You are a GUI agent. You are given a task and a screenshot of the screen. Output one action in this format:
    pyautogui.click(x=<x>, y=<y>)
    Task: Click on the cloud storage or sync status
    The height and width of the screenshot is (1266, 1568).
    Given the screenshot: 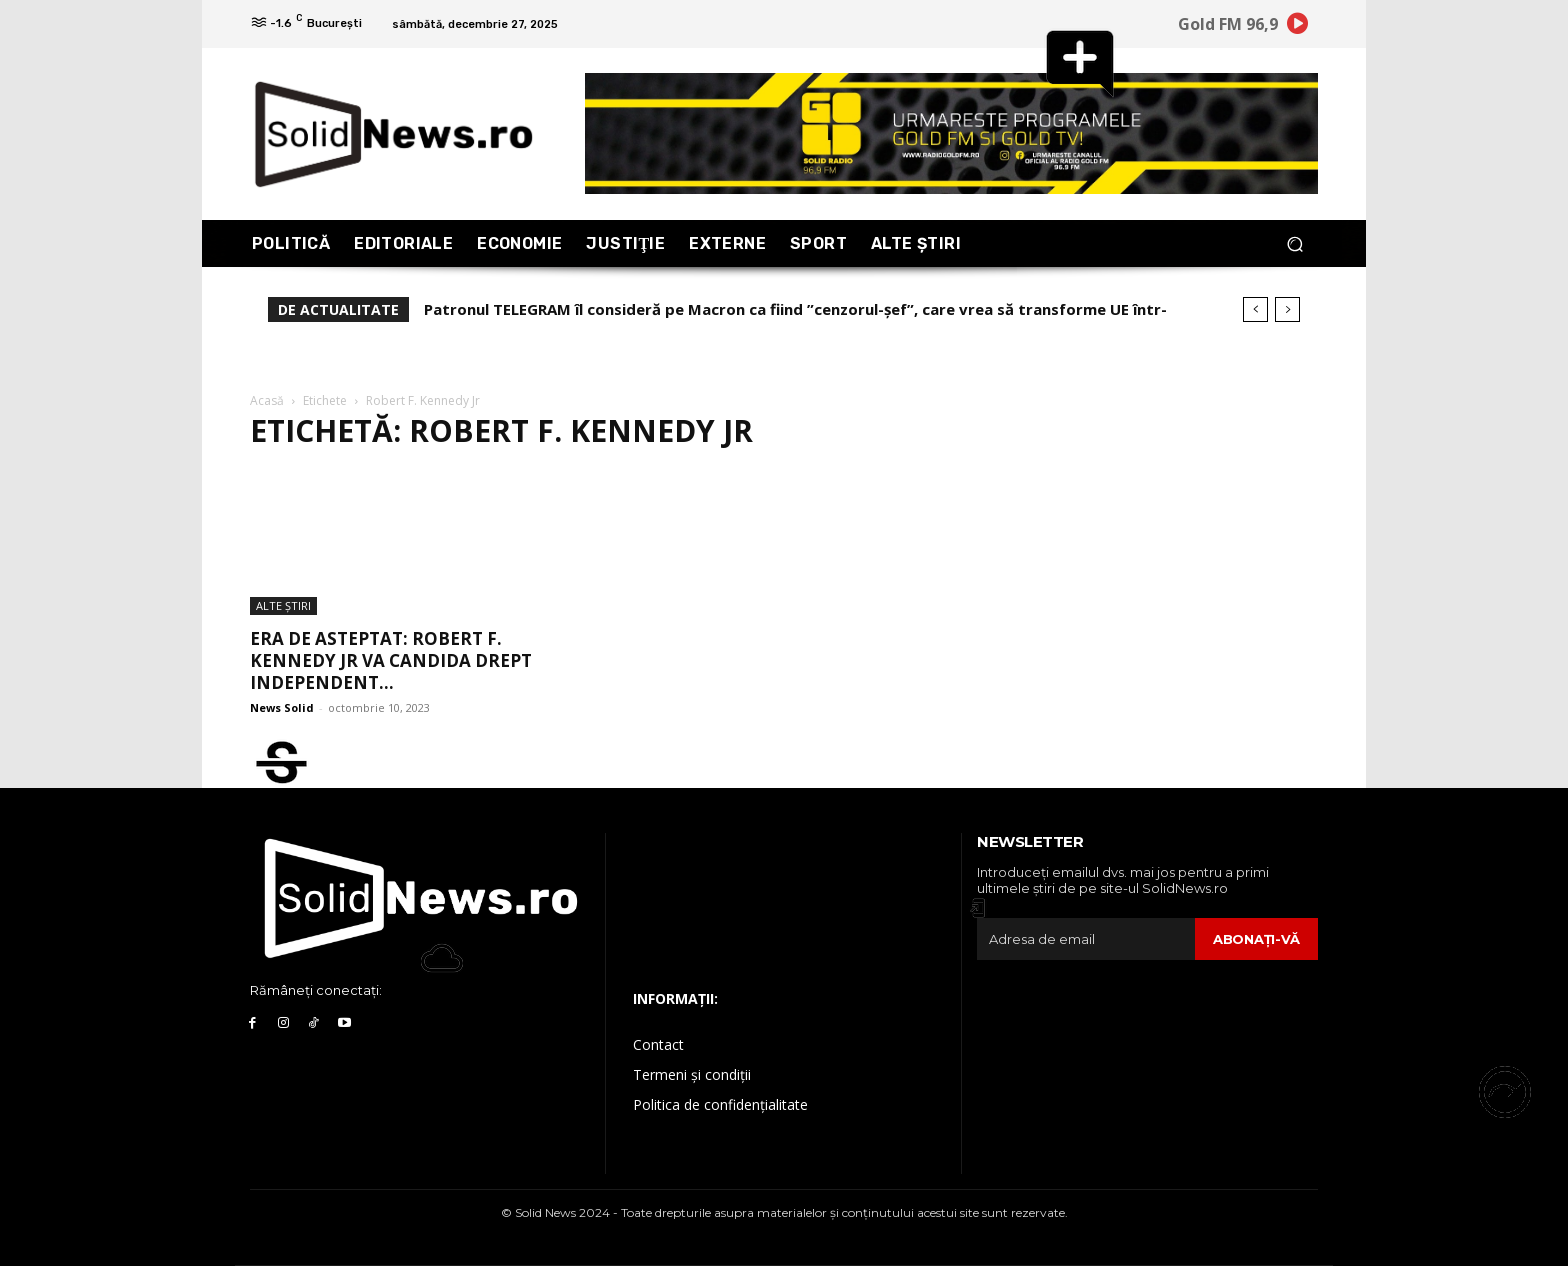 What is the action you would take?
    pyautogui.click(x=442, y=958)
    